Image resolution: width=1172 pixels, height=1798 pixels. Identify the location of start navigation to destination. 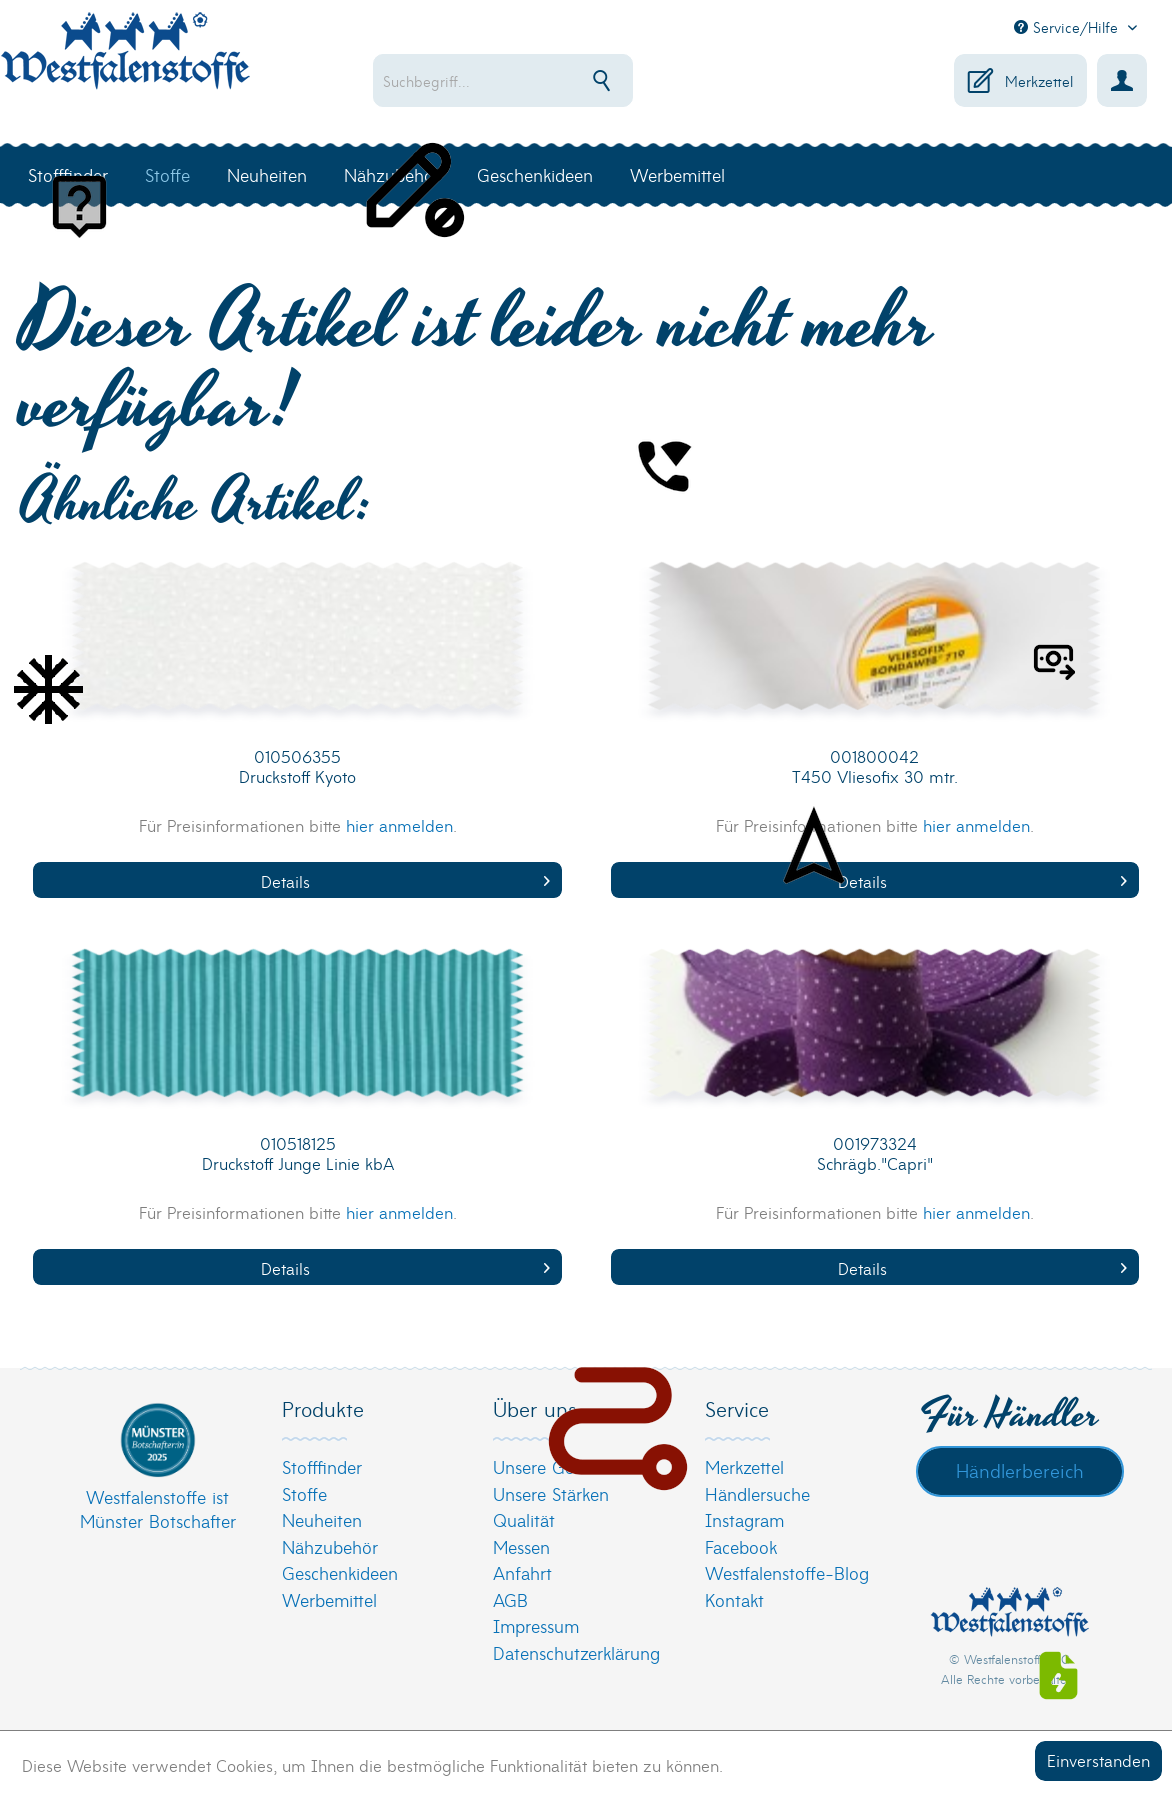
(814, 847).